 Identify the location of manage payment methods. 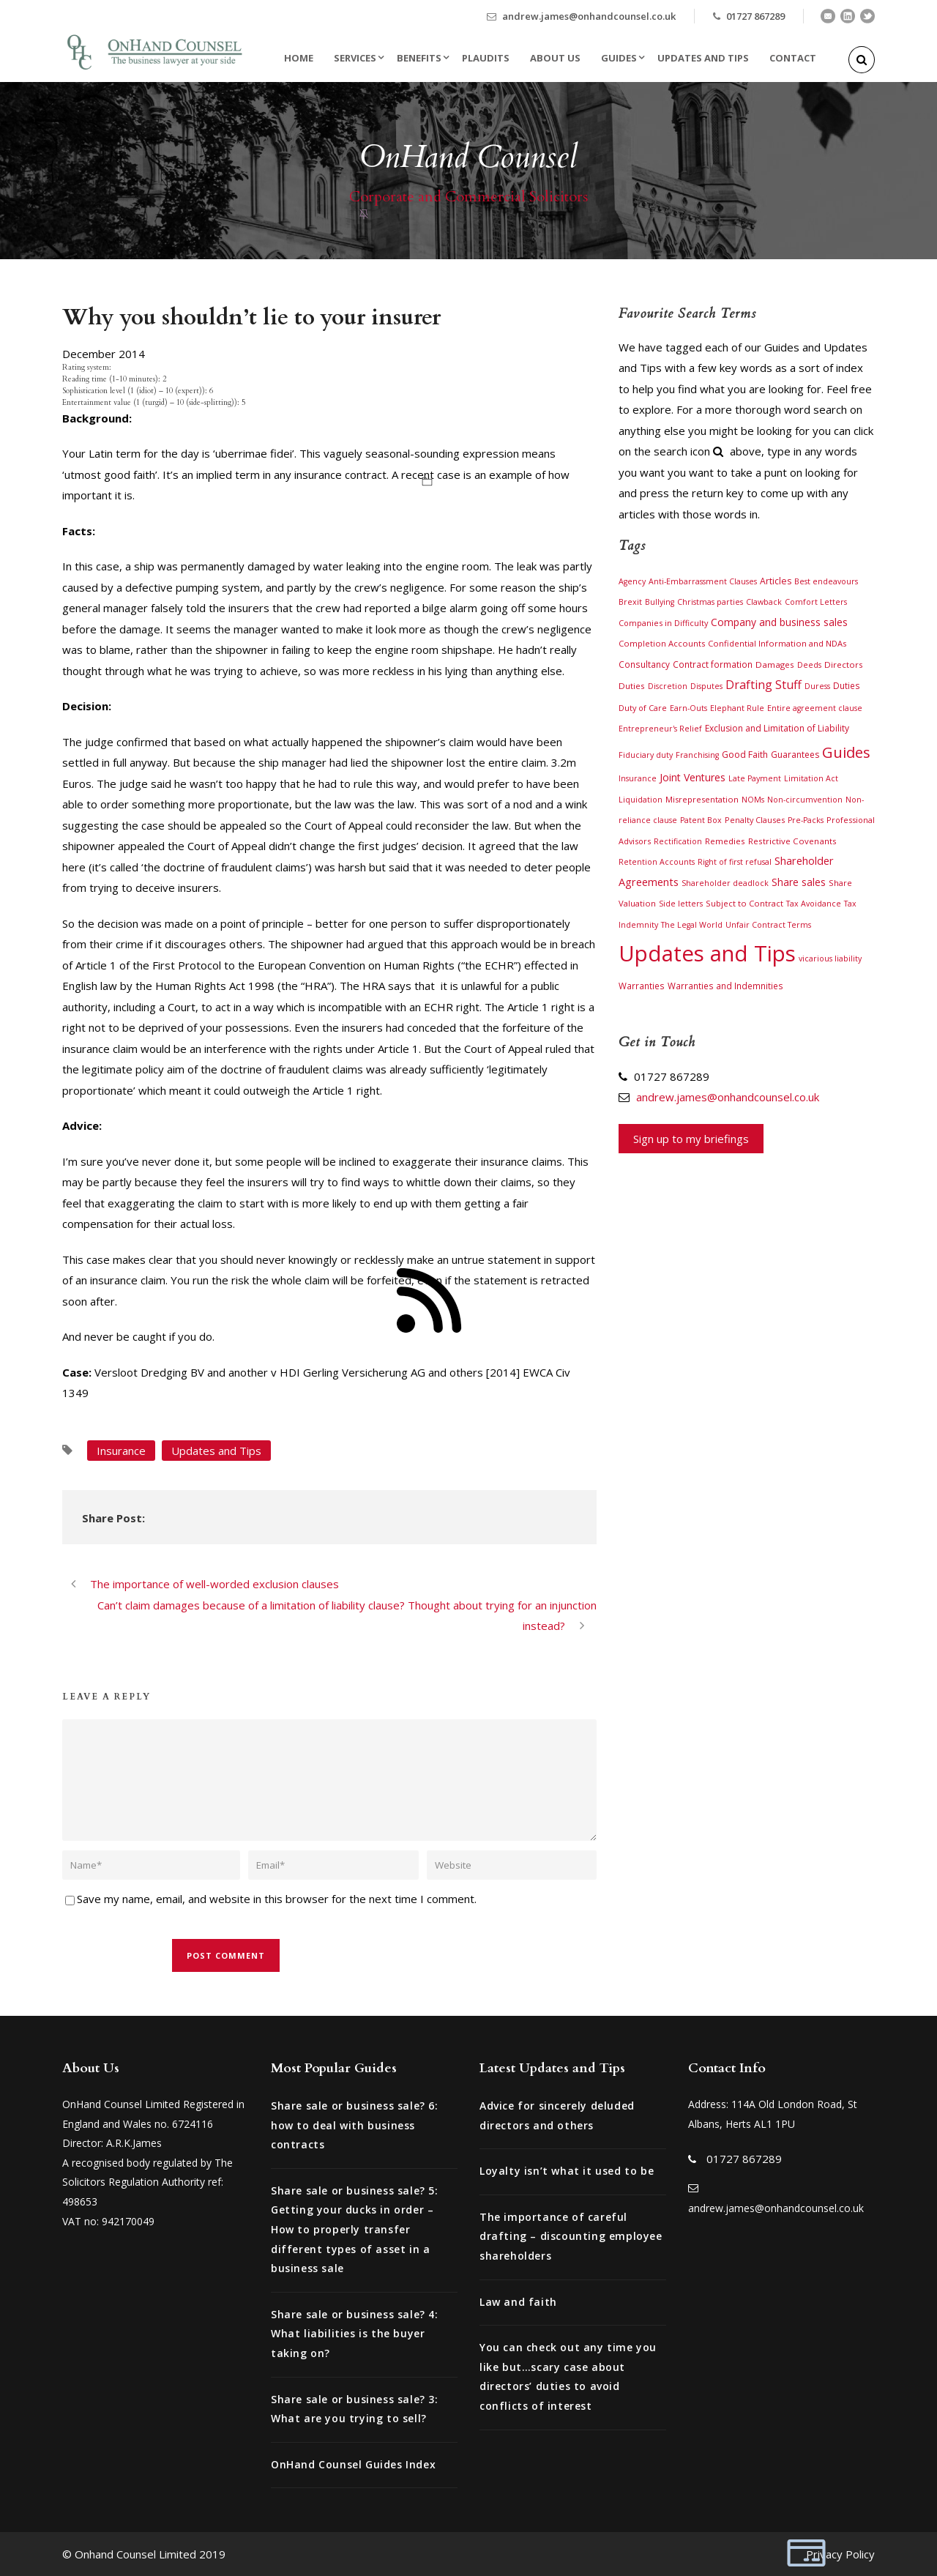
(806, 2553).